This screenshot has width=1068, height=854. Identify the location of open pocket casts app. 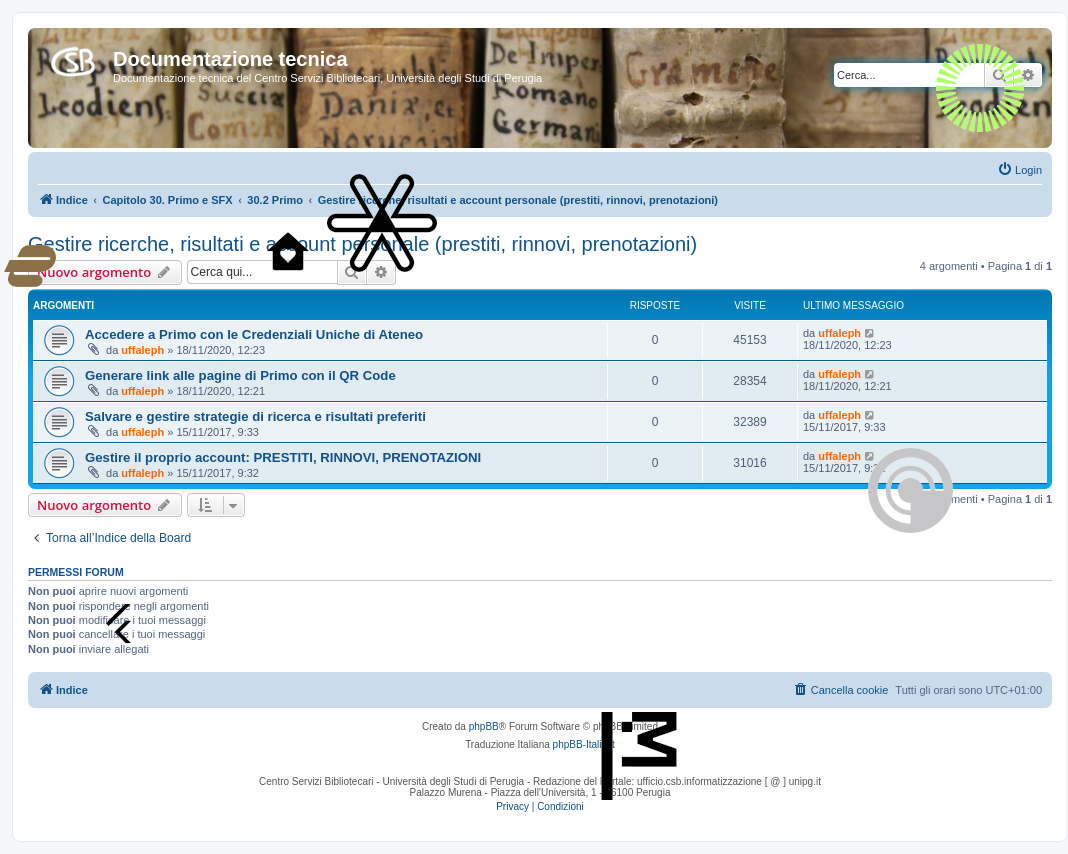
(910, 490).